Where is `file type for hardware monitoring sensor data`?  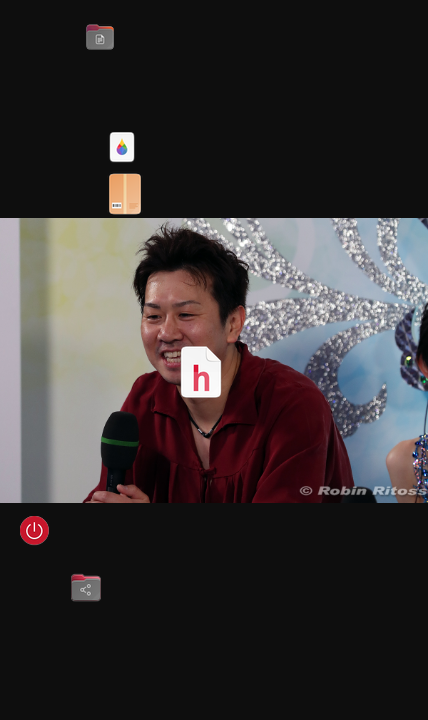 file type for hardware monitoring sensor data is located at coordinates (122, 147).